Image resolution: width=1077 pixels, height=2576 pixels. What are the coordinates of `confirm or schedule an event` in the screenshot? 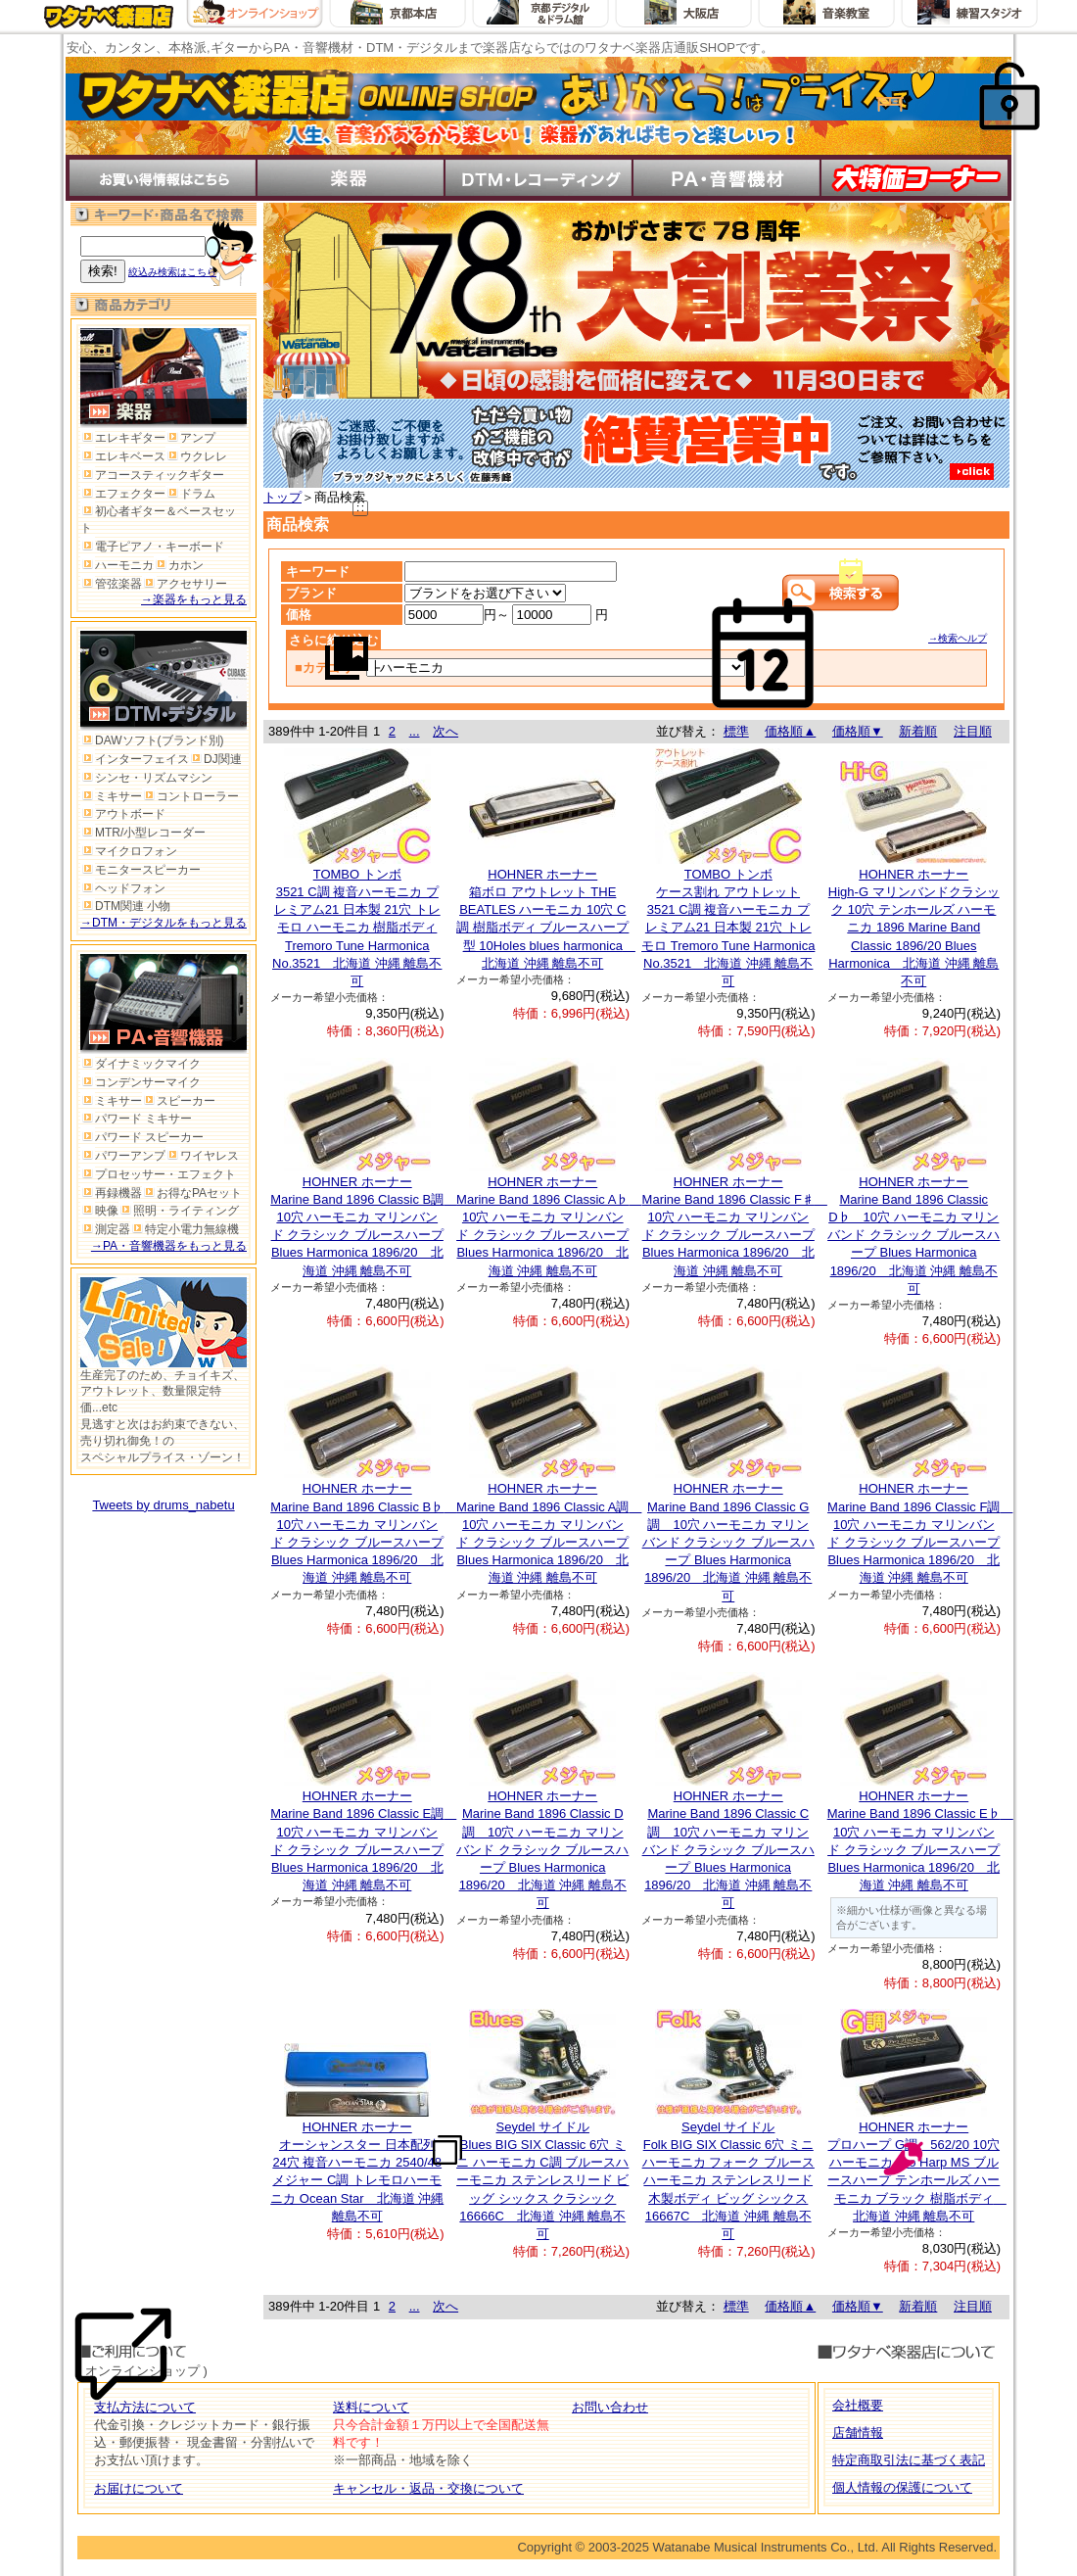 It's located at (851, 572).